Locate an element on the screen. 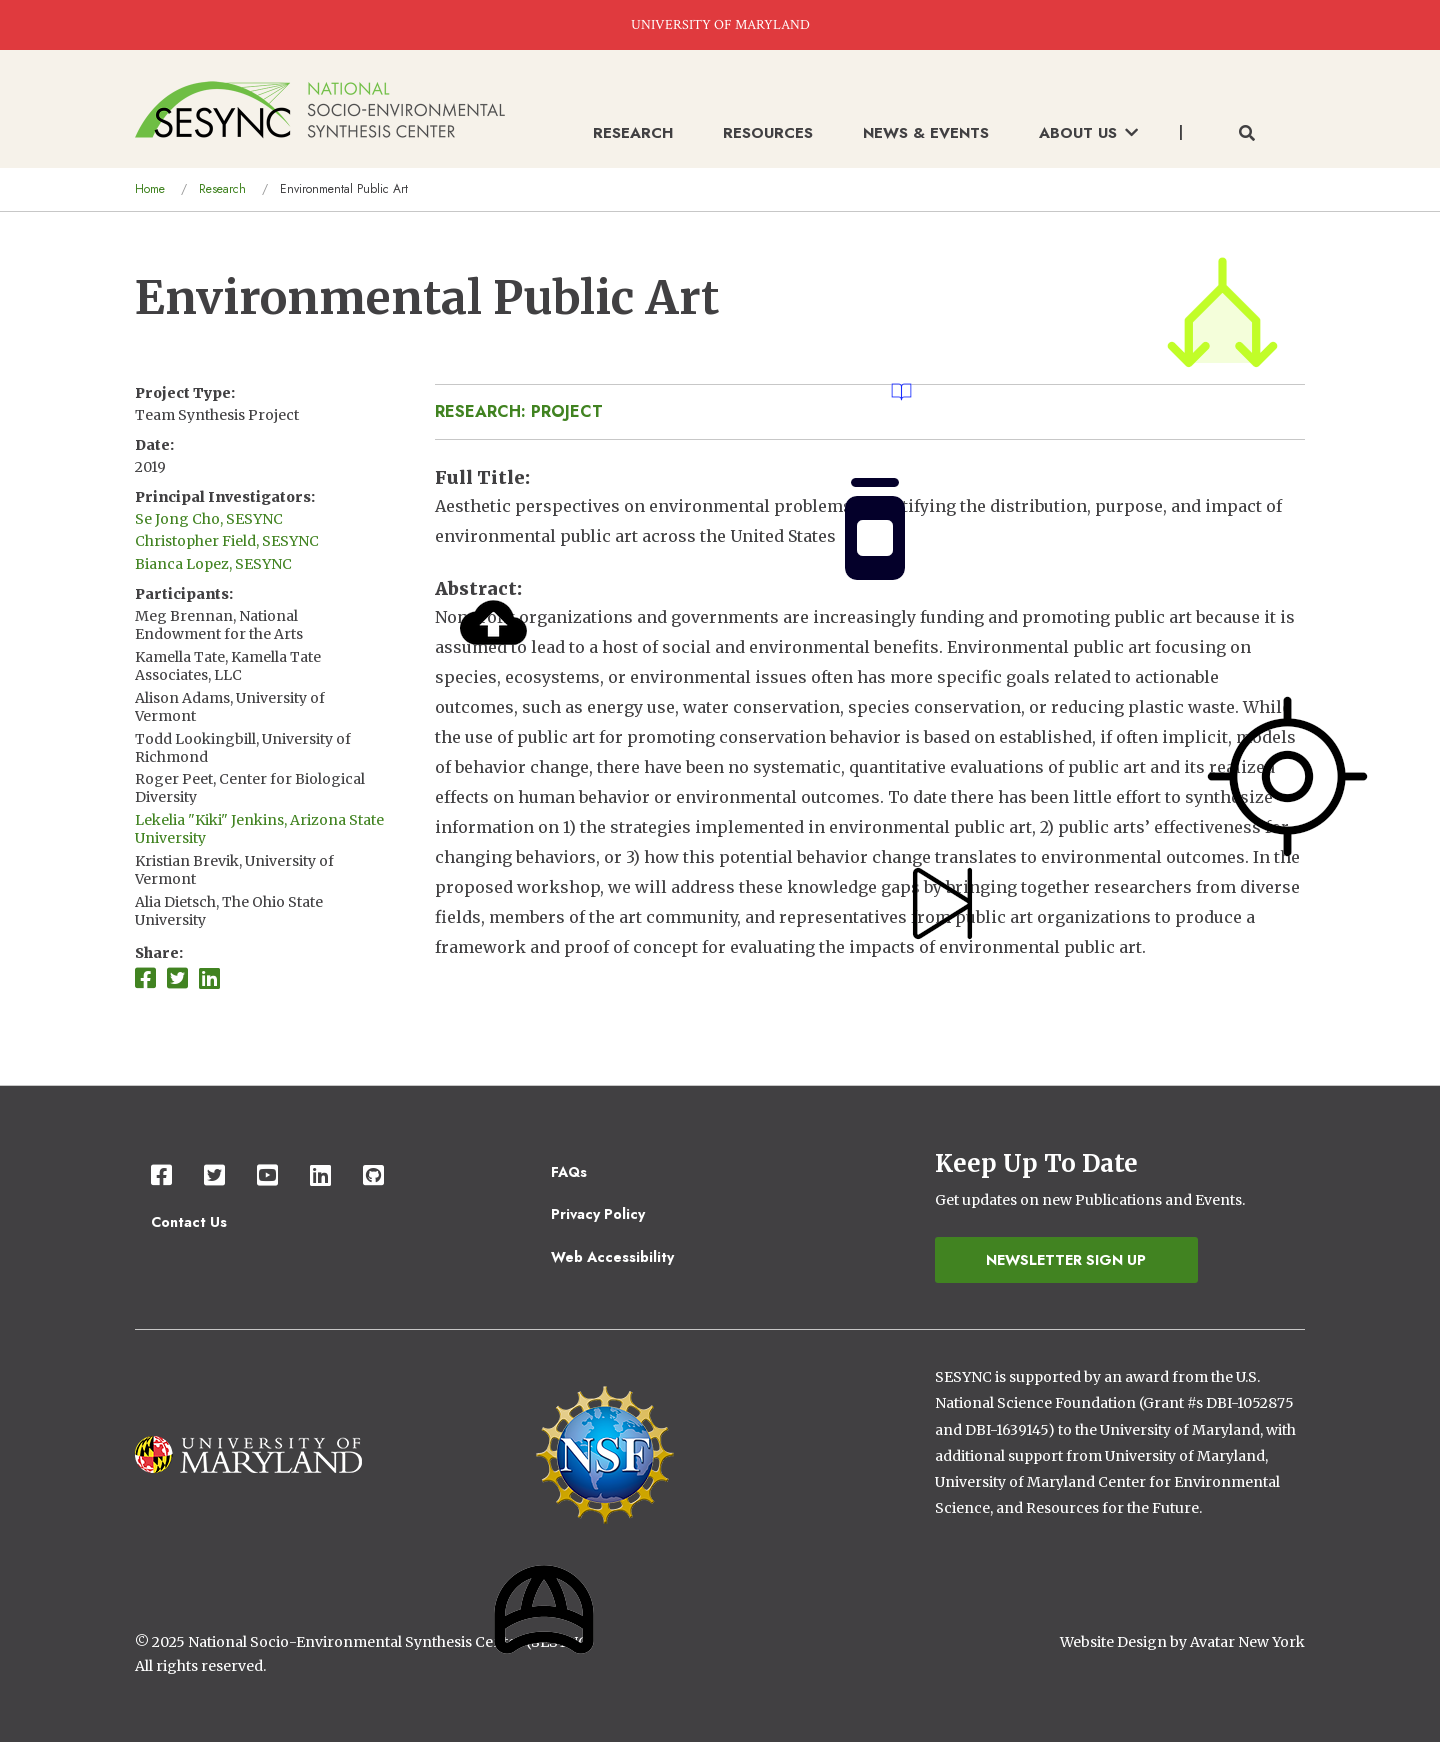  center map on current location is located at coordinates (1287, 776).